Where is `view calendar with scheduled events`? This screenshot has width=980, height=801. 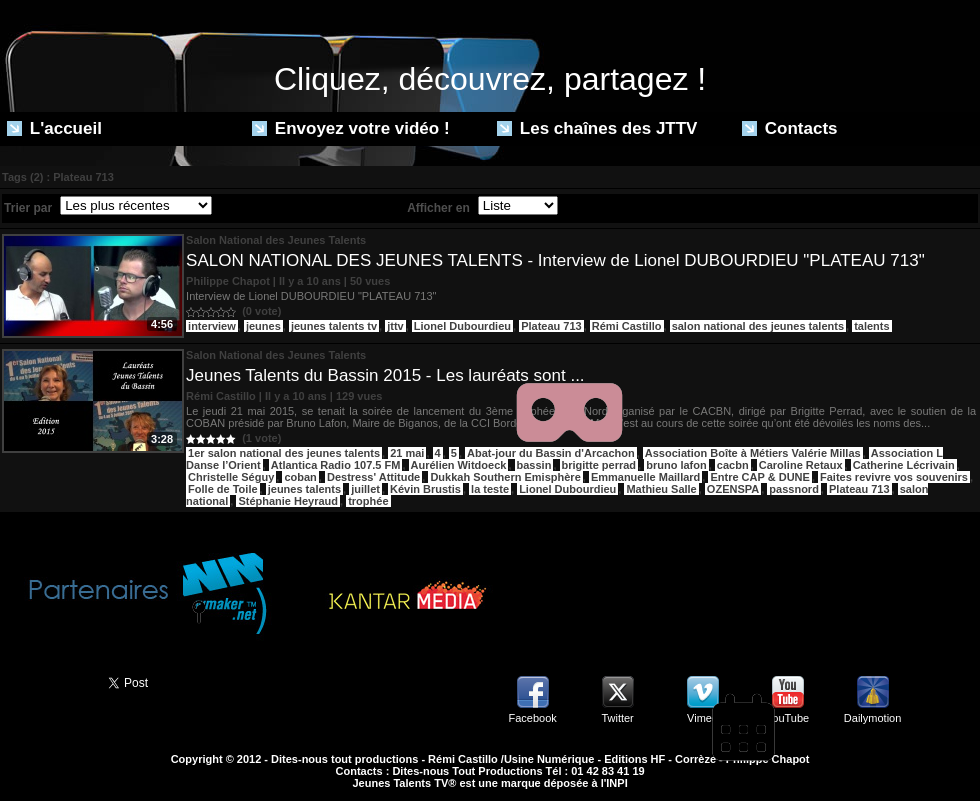 view calendar with scheduled events is located at coordinates (743, 729).